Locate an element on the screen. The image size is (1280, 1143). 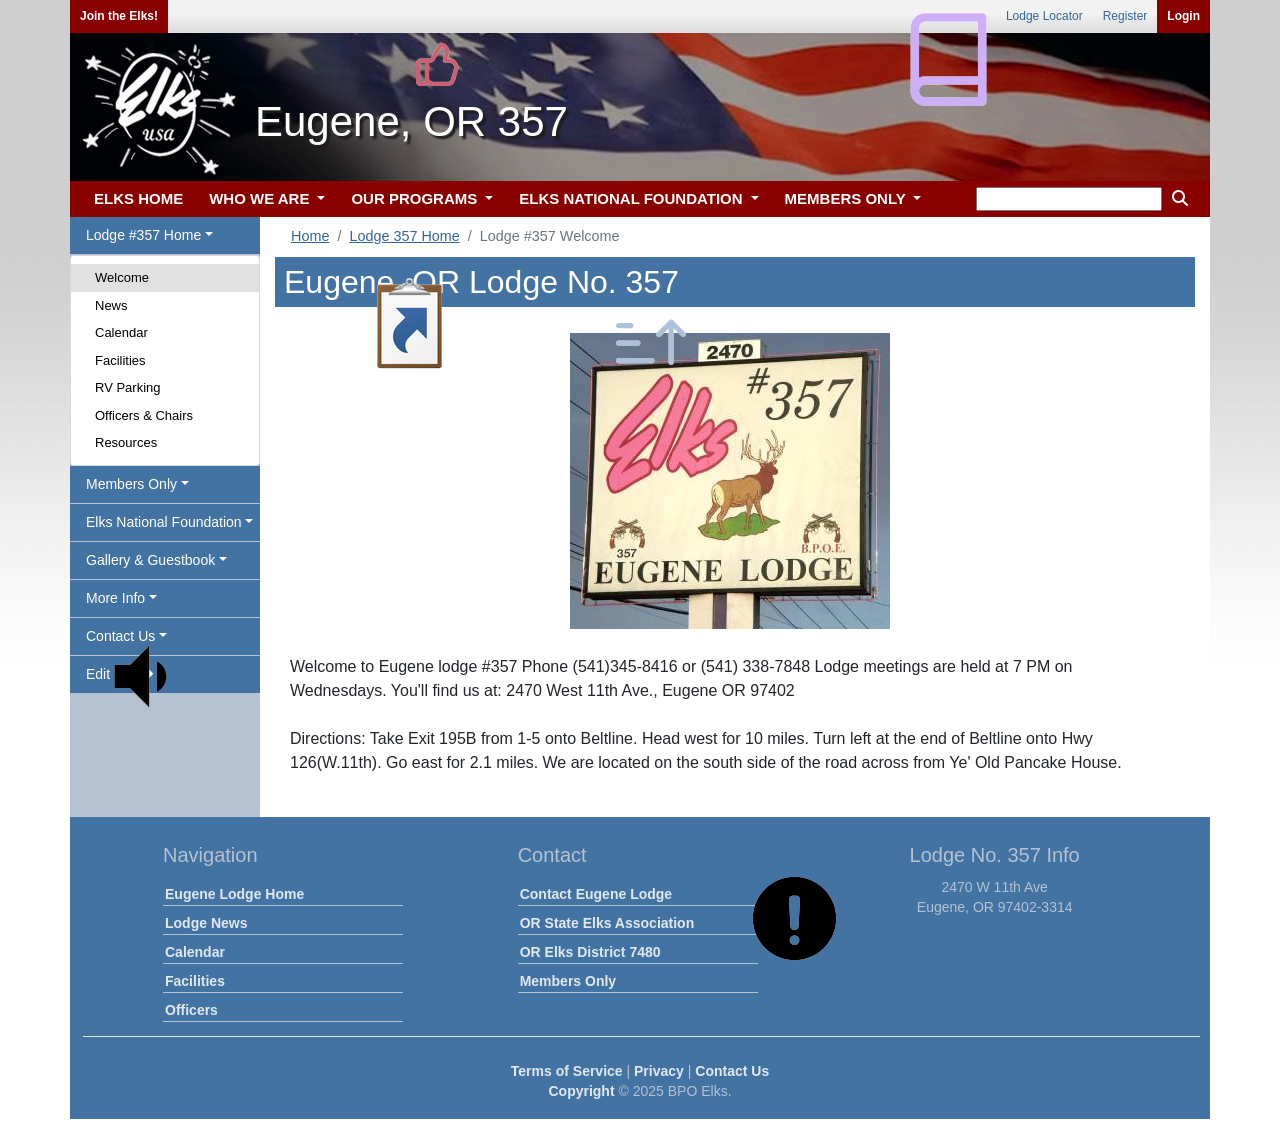
clipboard containing a shortcut or alias is located at coordinates (409, 323).